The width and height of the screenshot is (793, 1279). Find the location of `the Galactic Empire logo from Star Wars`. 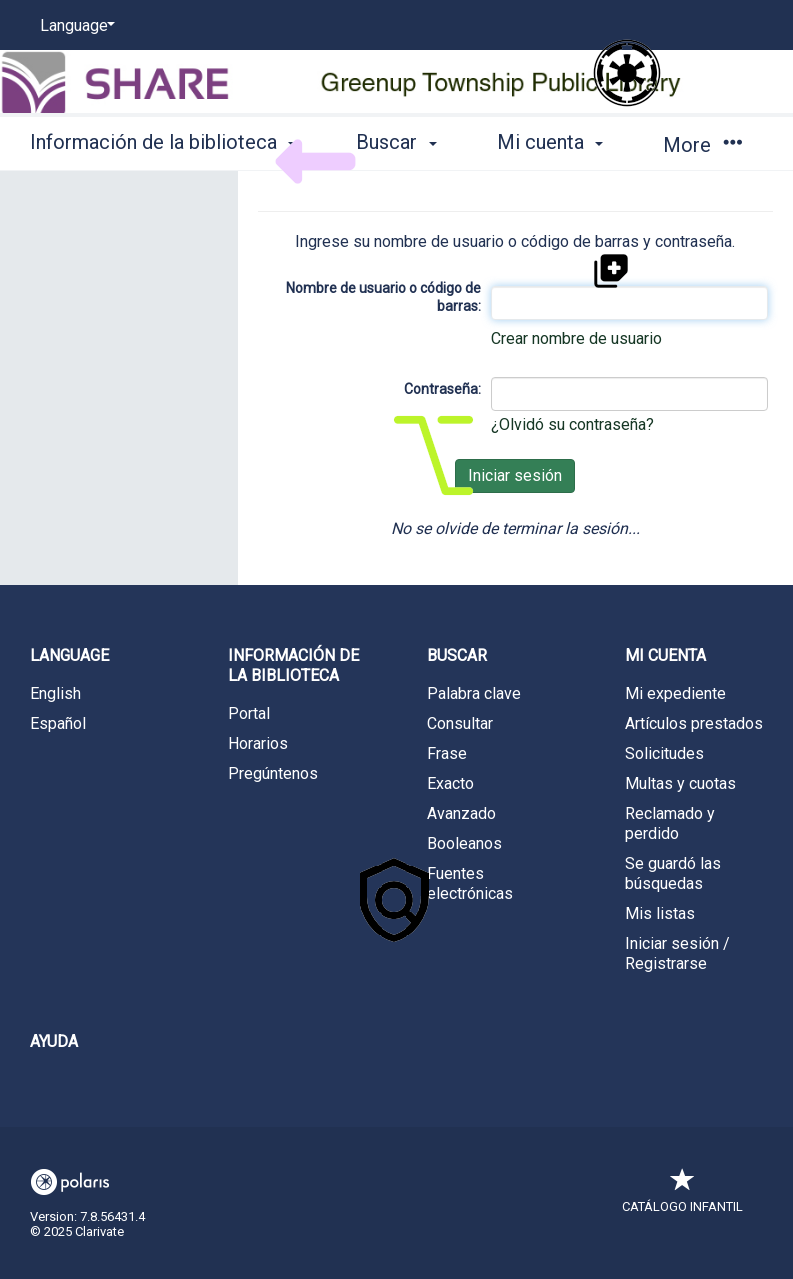

the Galactic Empire logo from Star Wars is located at coordinates (627, 73).